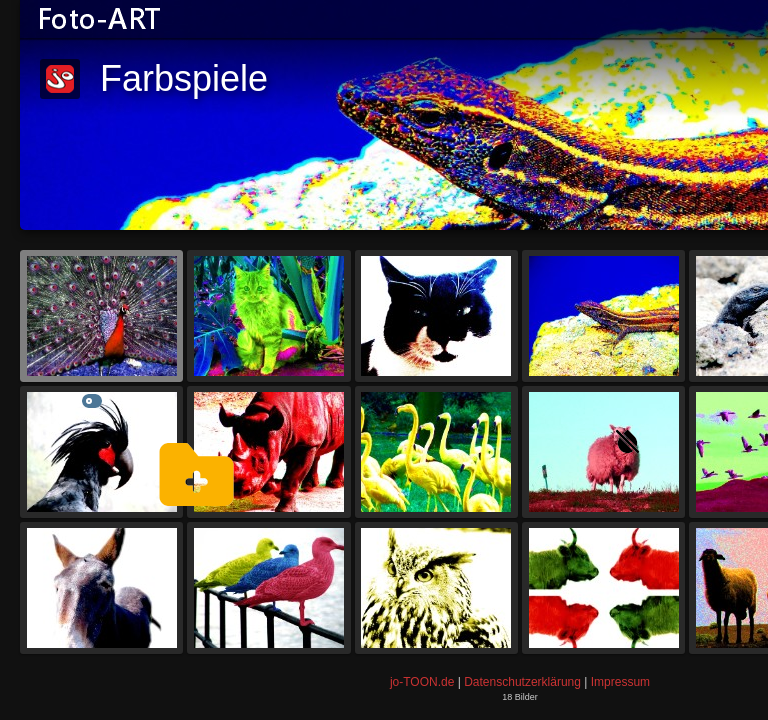 This screenshot has height=720, width=768. Describe the element at coordinates (627, 441) in the screenshot. I see `disable water or liquid-related features` at that location.